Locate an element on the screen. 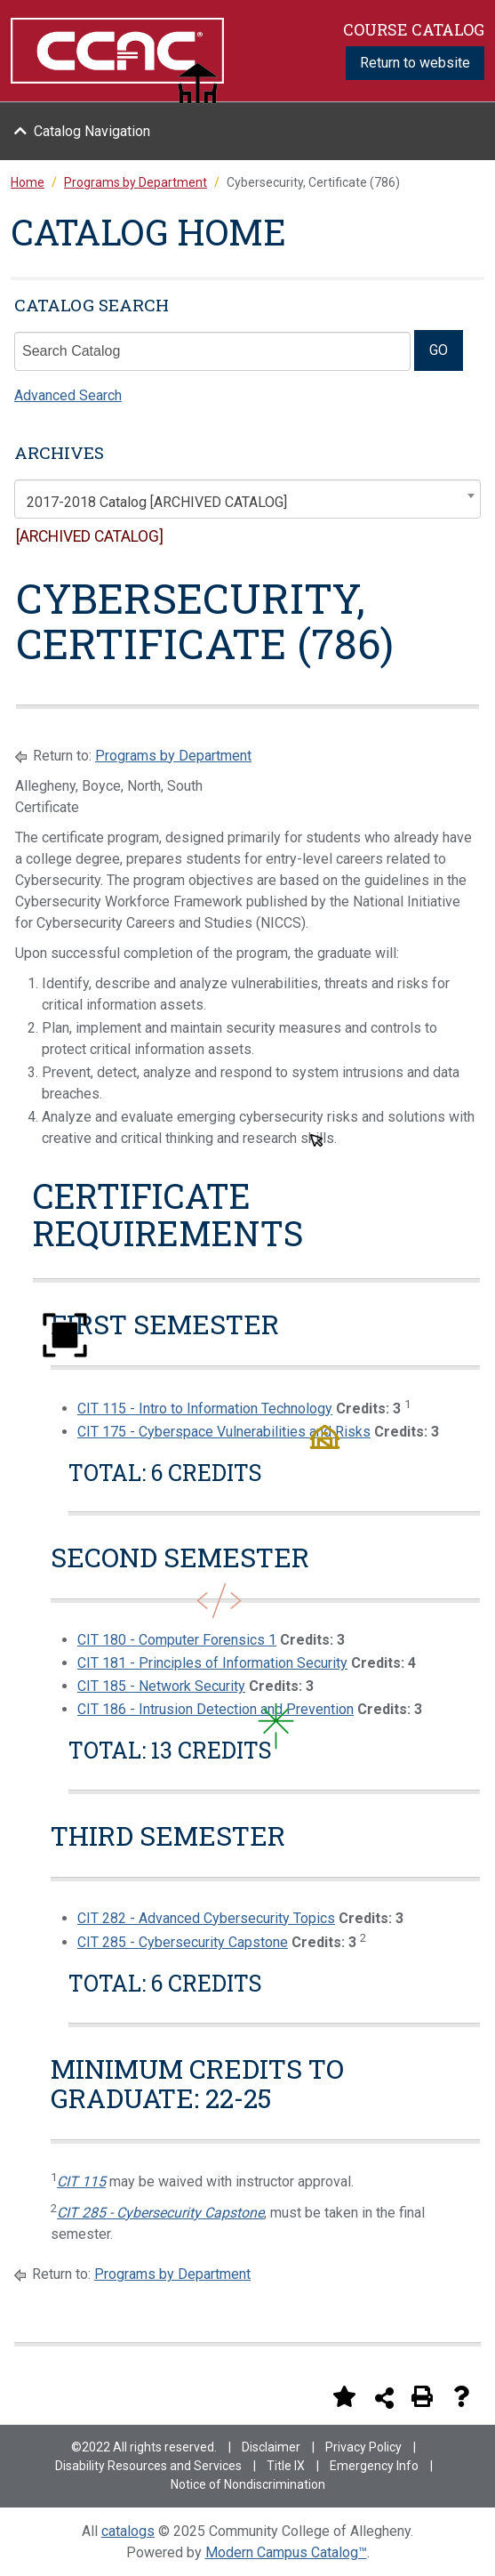 The image size is (495, 2576). scan a QR code or barcode is located at coordinates (65, 1335).